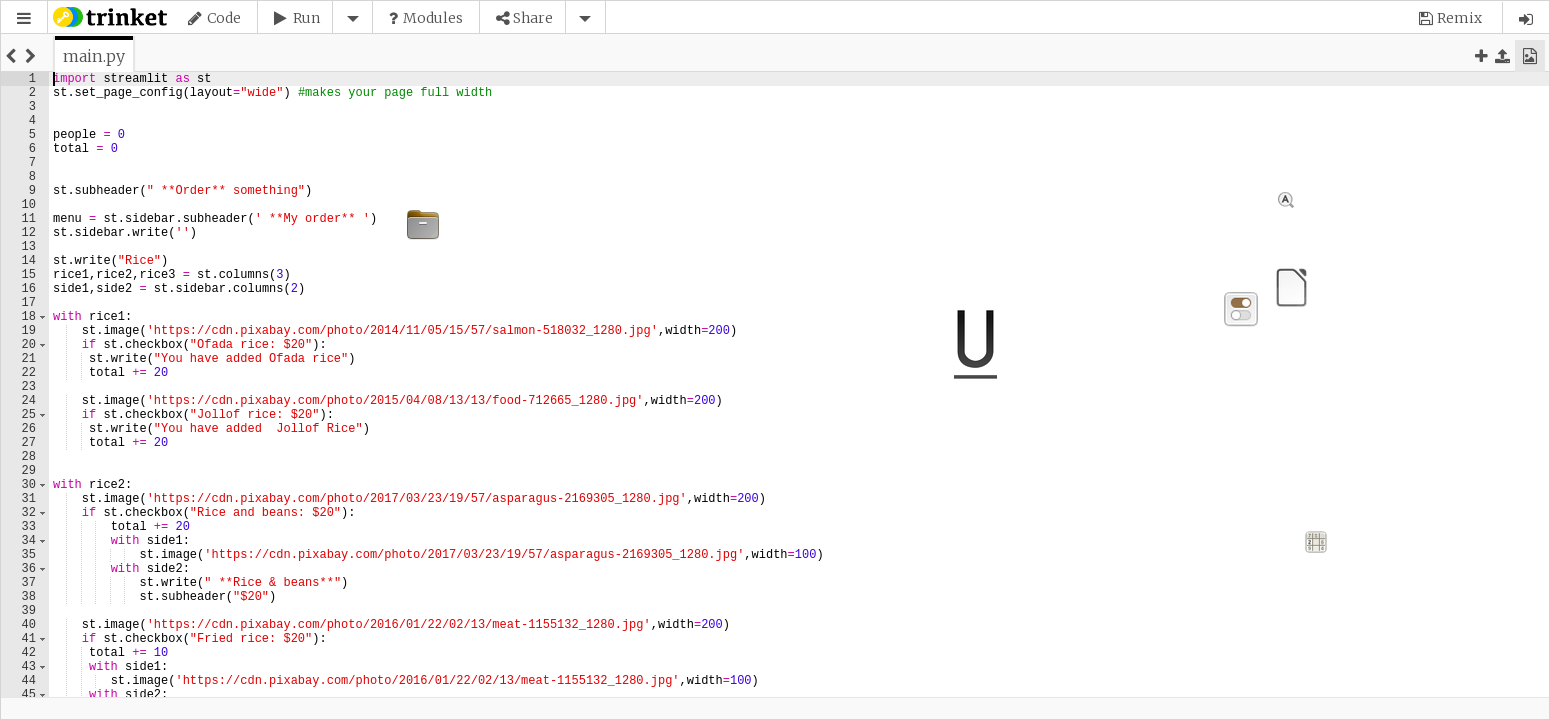  I want to click on search within the current project, so click(1286, 200).